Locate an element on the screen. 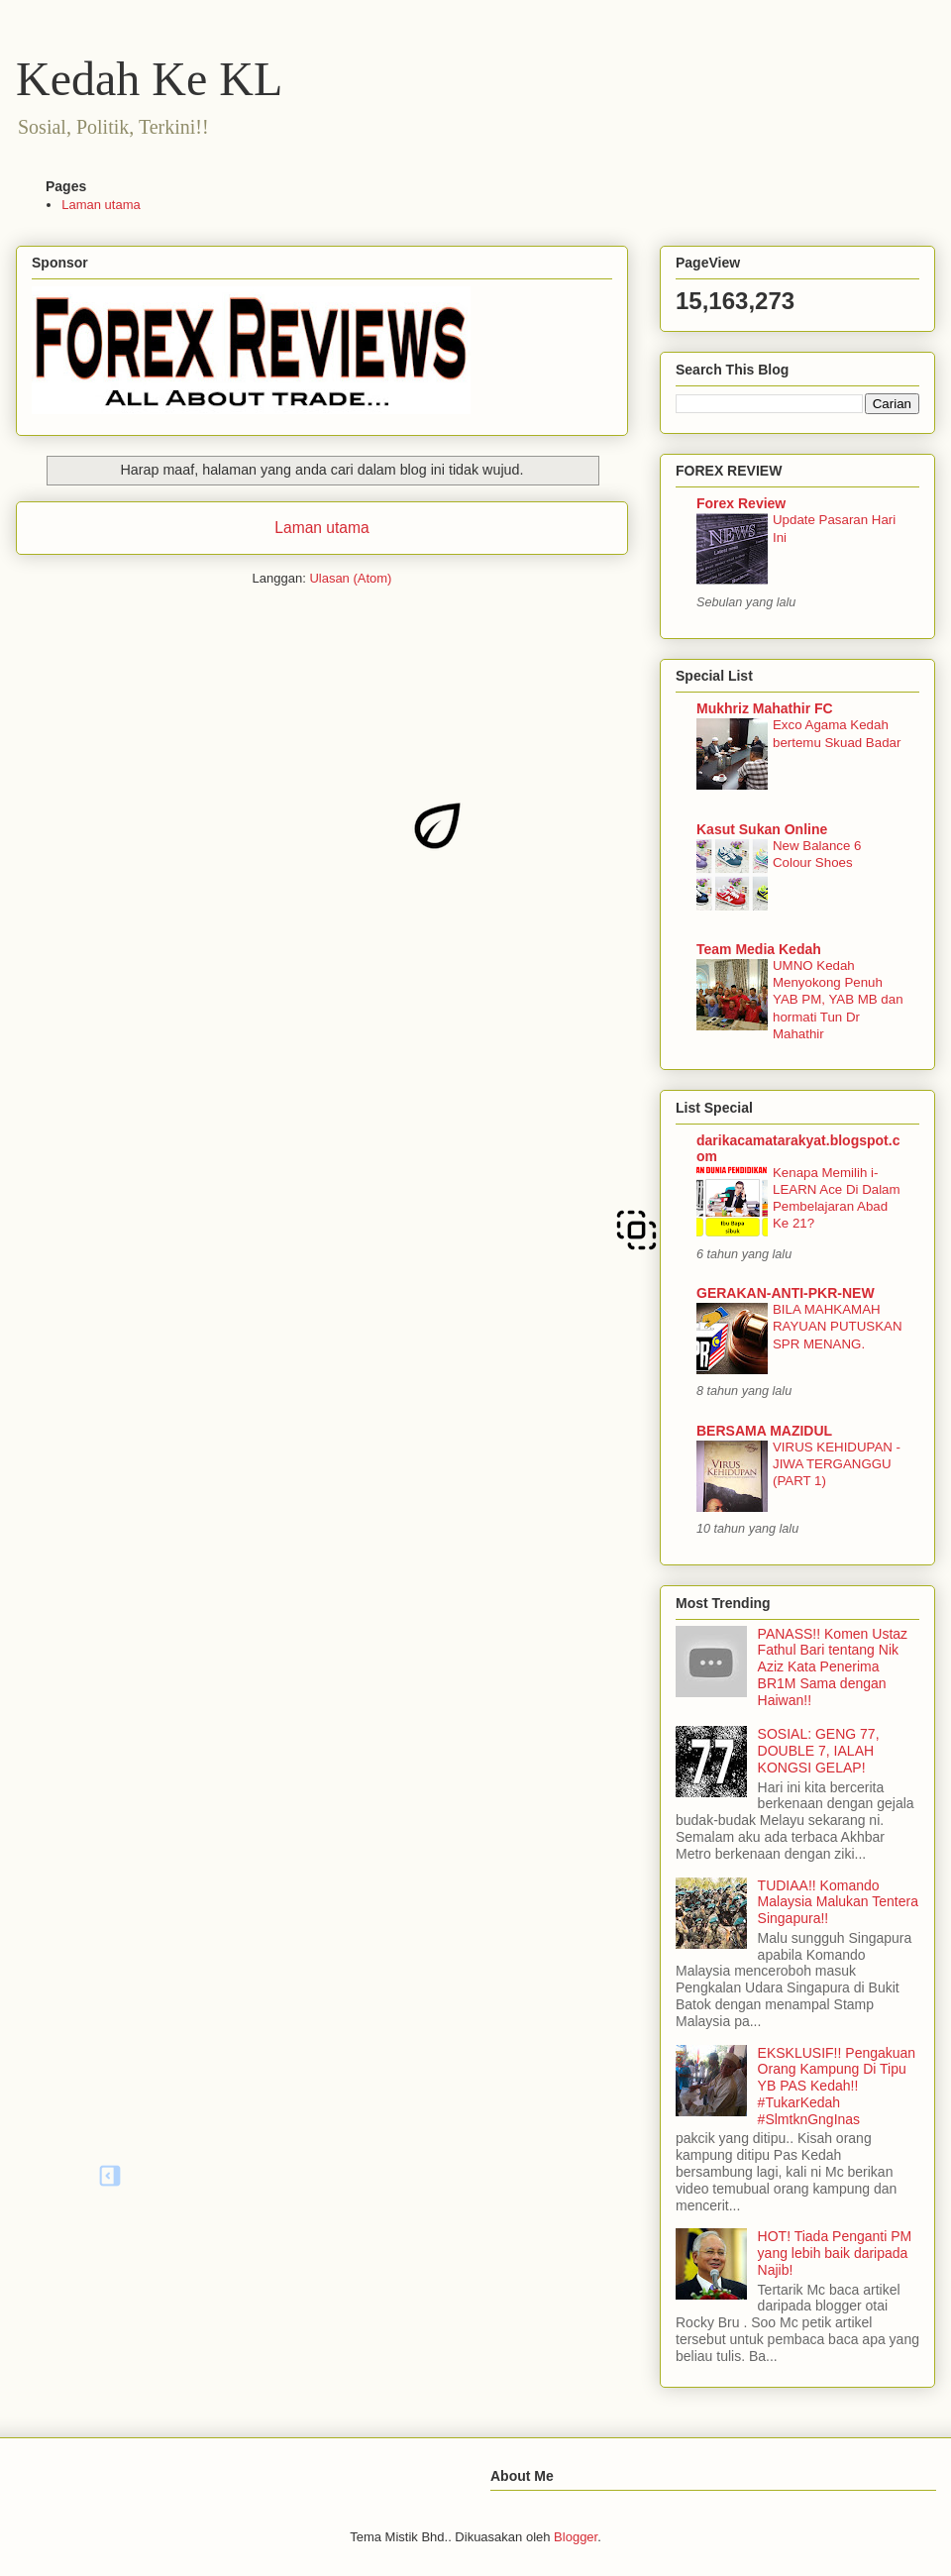 The width and height of the screenshot is (951, 2576). enable eco-friendly or power-saving mode is located at coordinates (437, 825).